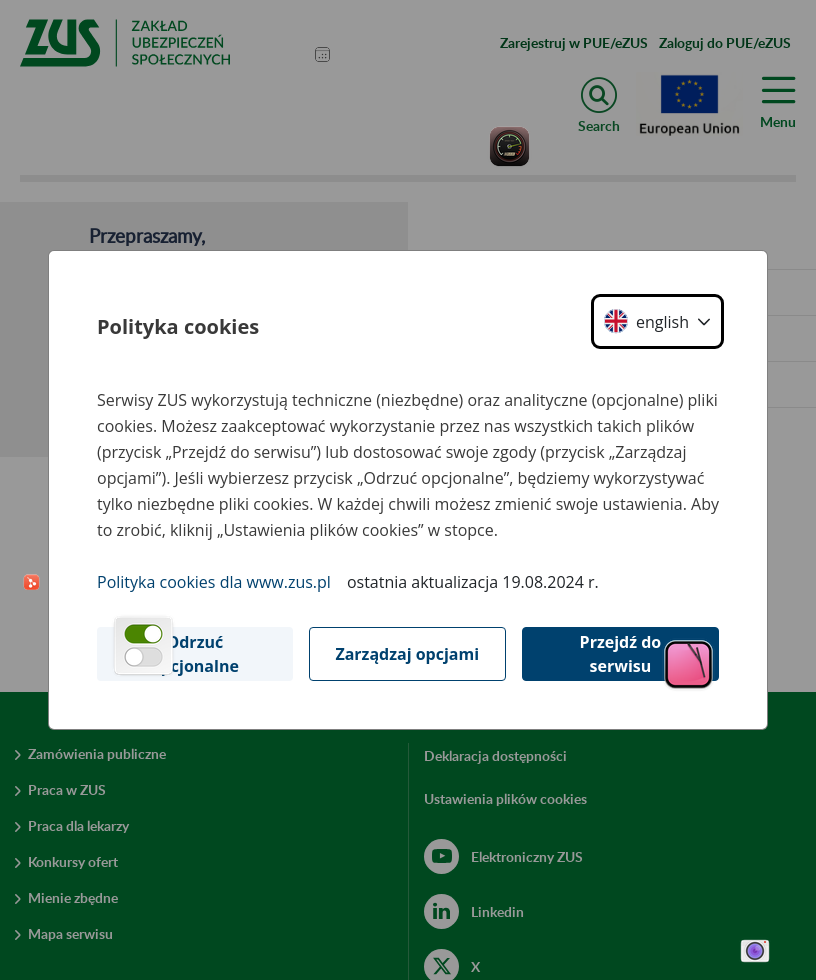  I want to click on configure git version control settings, so click(31, 582).